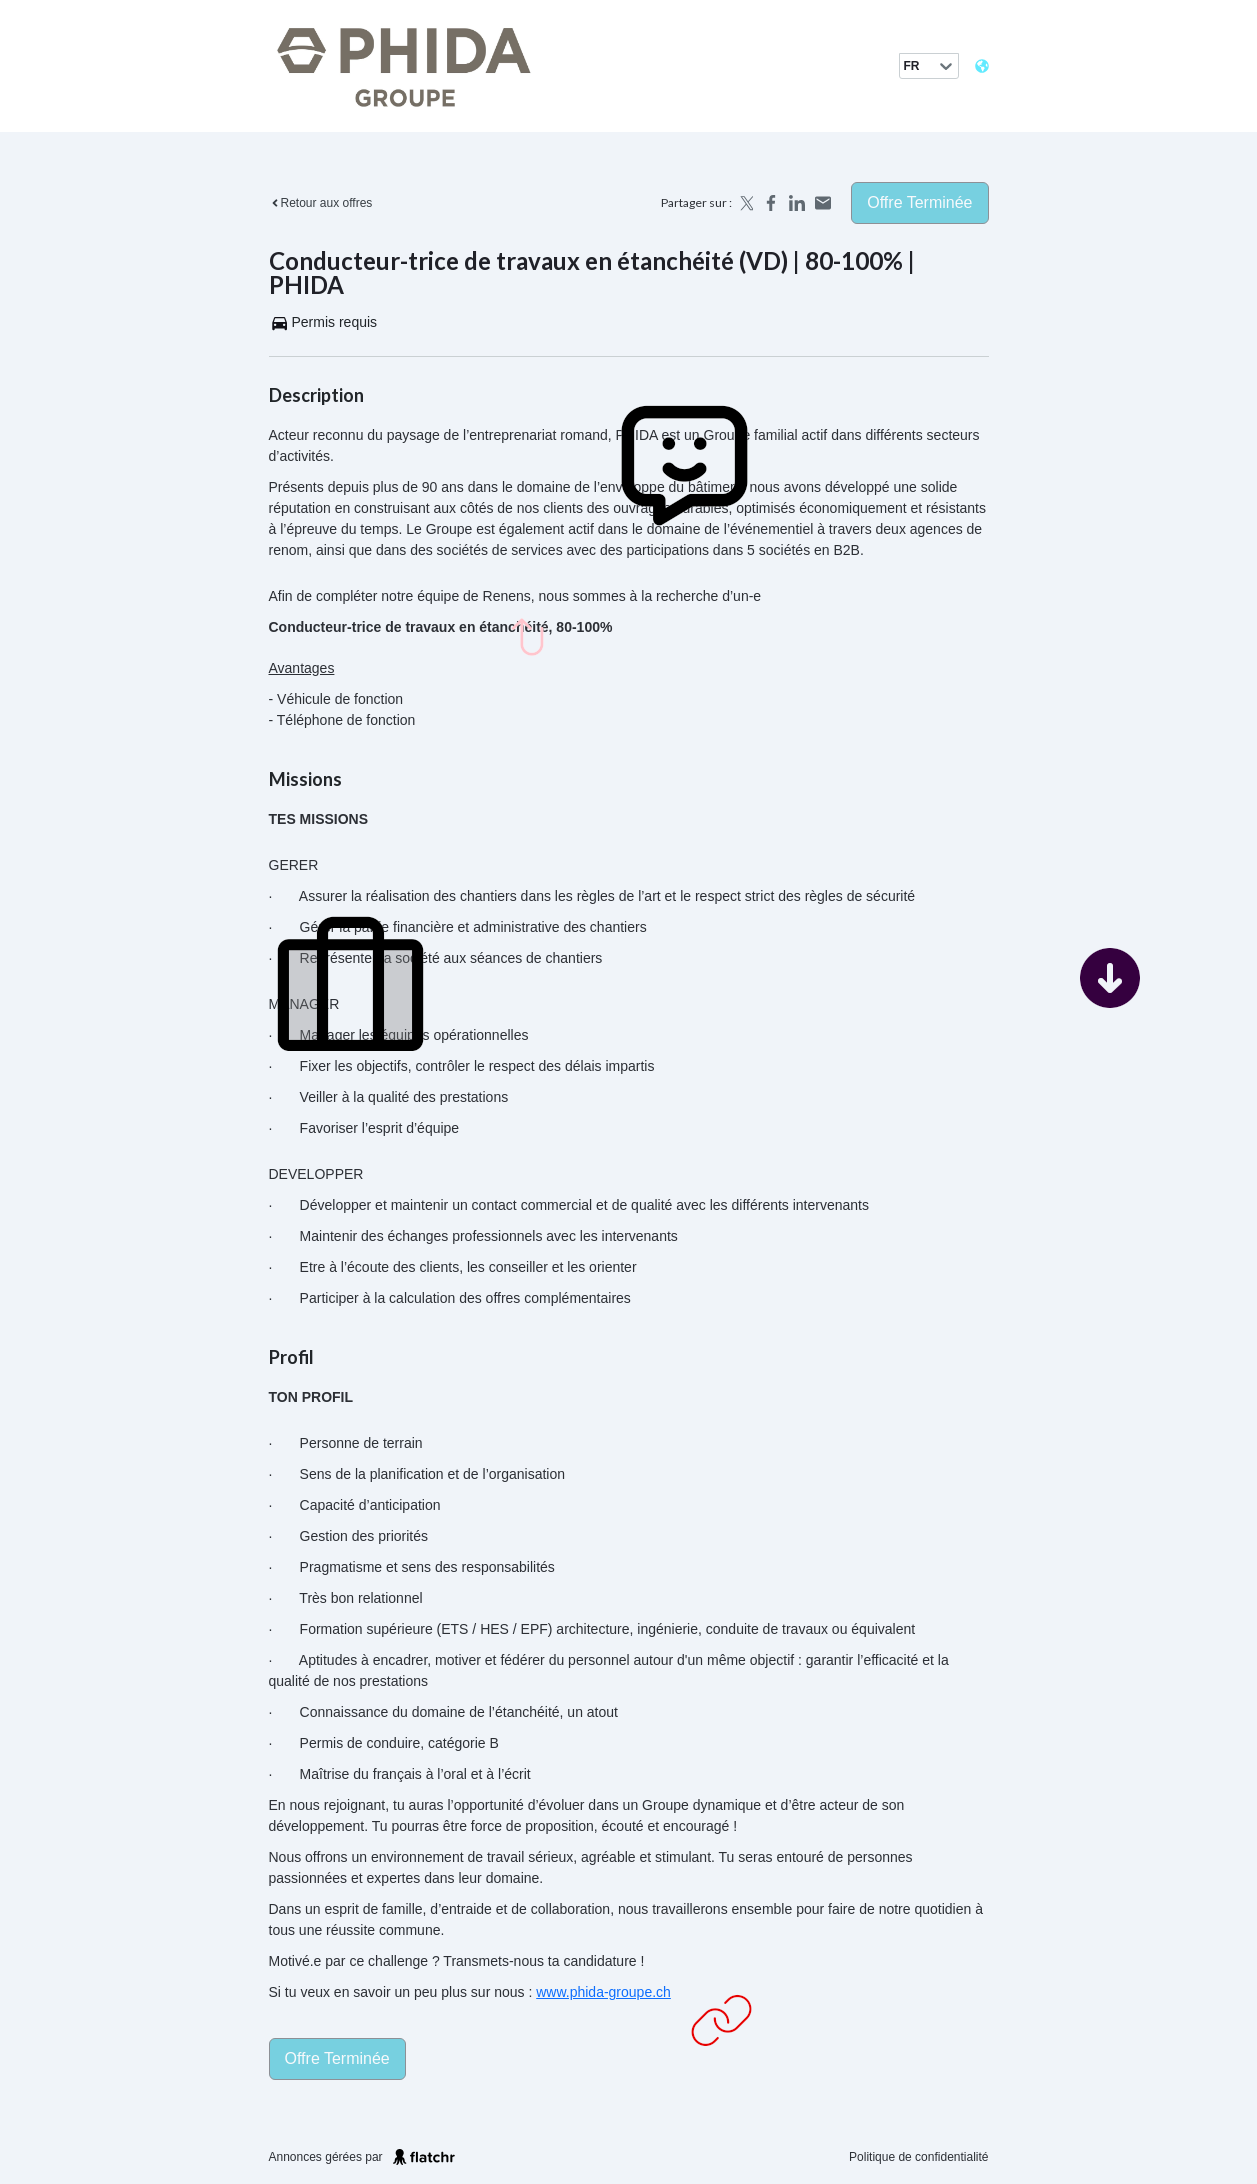 Image resolution: width=1257 pixels, height=2184 pixels. What do you see at coordinates (721, 2020) in the screenshot?
I see `copy or share a link` at bounding box center [721, 2020].